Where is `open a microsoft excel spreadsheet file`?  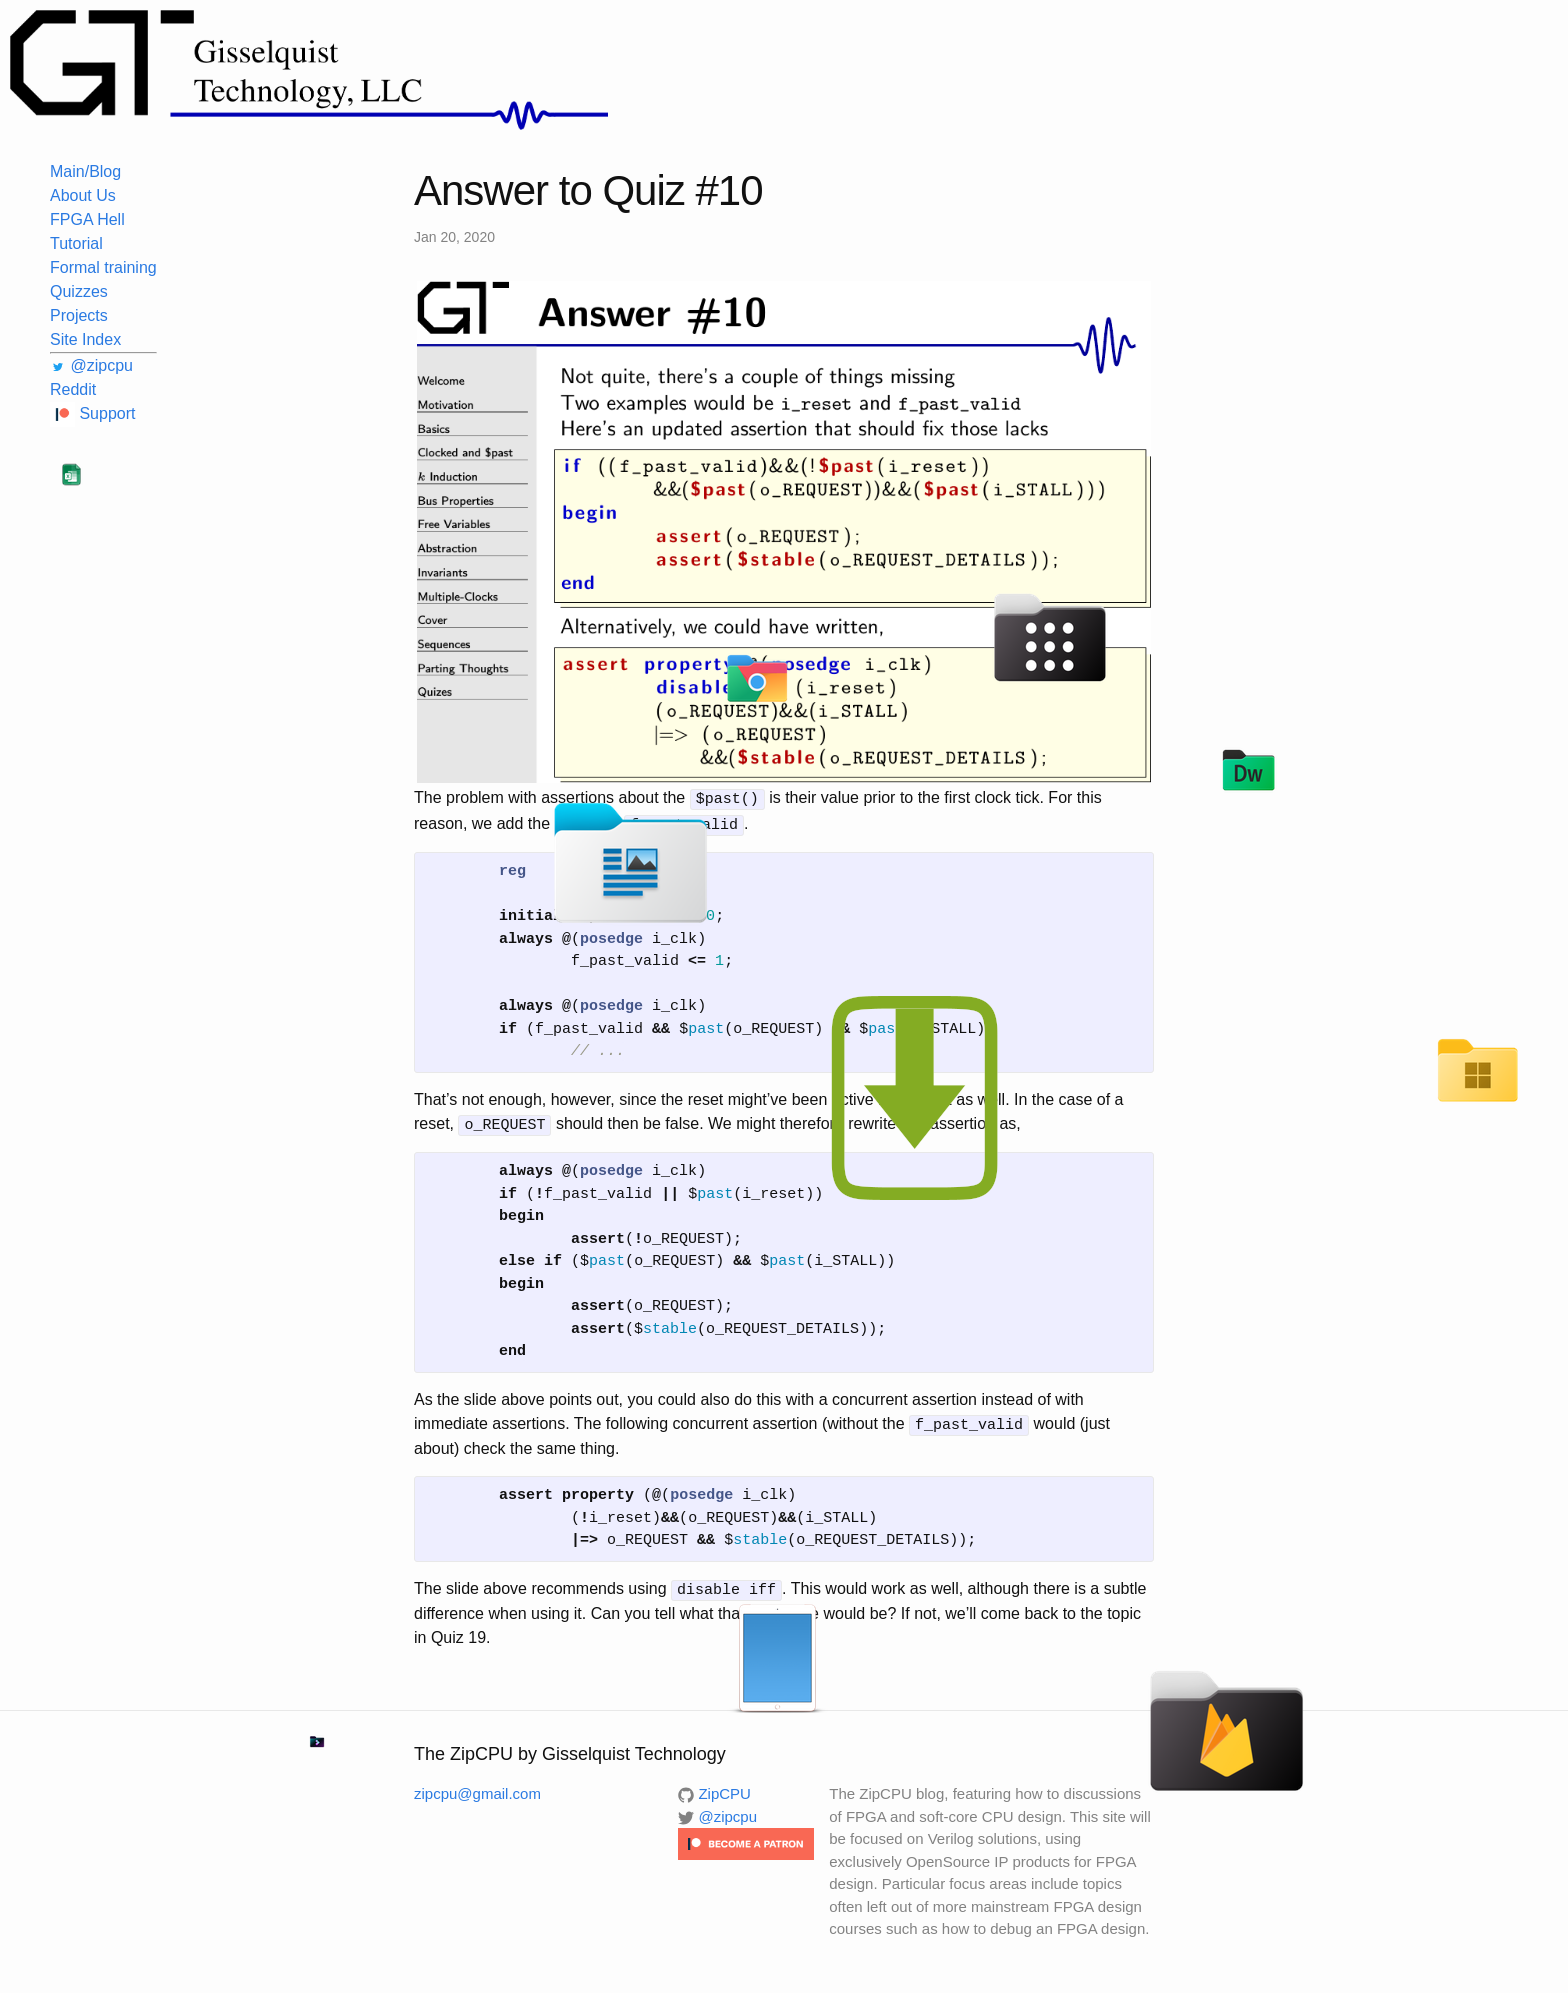 open a microsoft excel spreadsheet file is located at coordinates (71, 474).